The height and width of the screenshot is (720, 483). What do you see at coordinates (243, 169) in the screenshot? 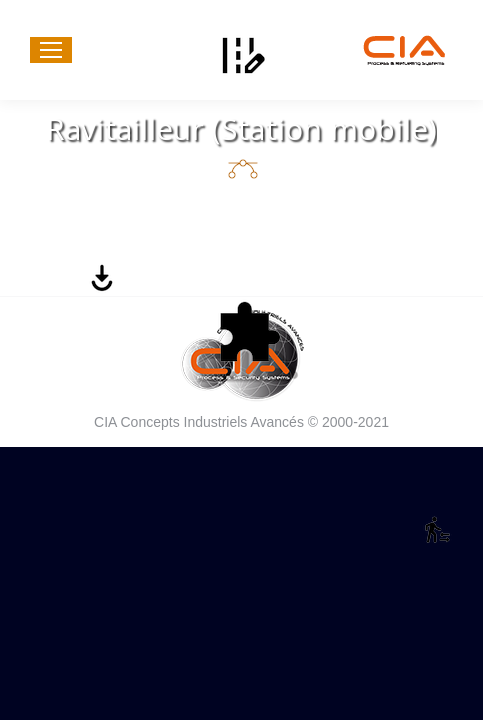
I see `edit vector path or bezier curve` at bounding box center [243, 169].